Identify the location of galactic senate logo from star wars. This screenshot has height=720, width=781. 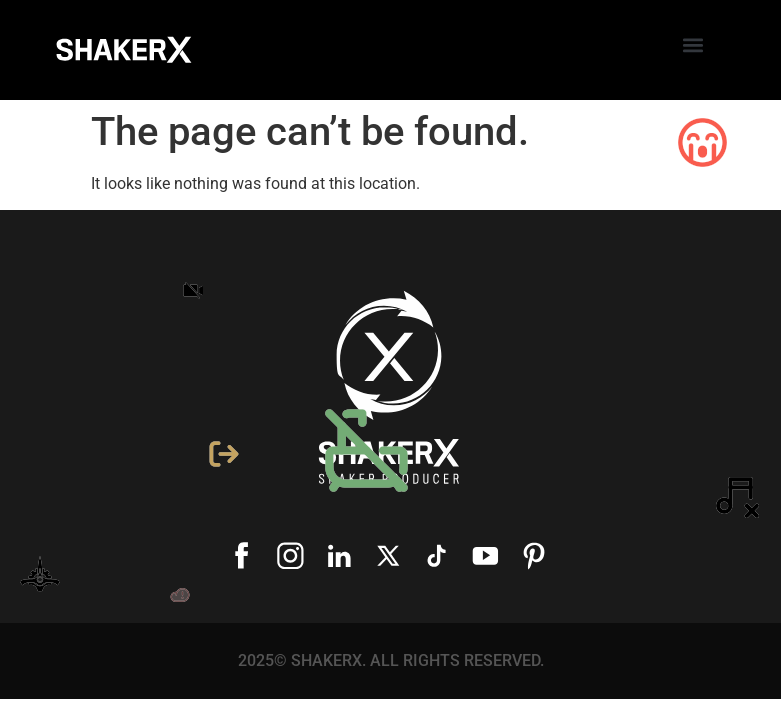
(40, 574).